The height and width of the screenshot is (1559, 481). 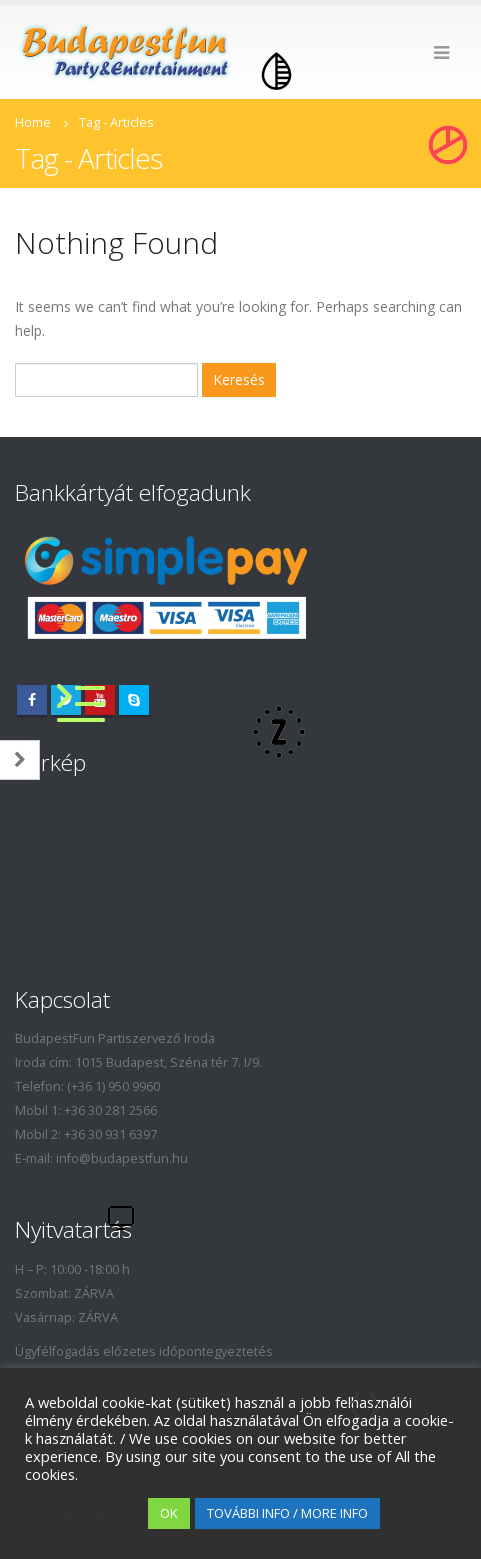 What do you see at coordinates (448, 145) in the screenshot?
I see `view analytics or statistics breakdown` at bounding box center [448, 145].